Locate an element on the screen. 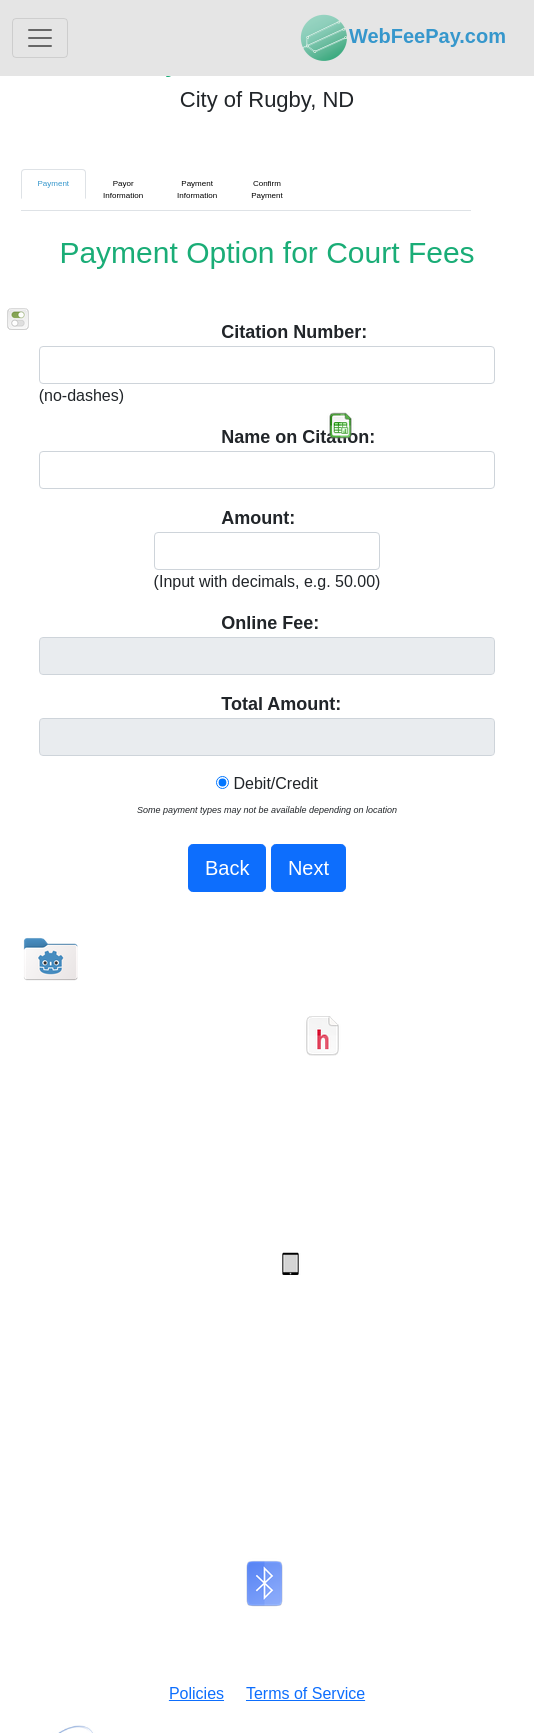 This screenshot has width=534, height=1733. c/c++ header file is located at coordinates (322, 1035).